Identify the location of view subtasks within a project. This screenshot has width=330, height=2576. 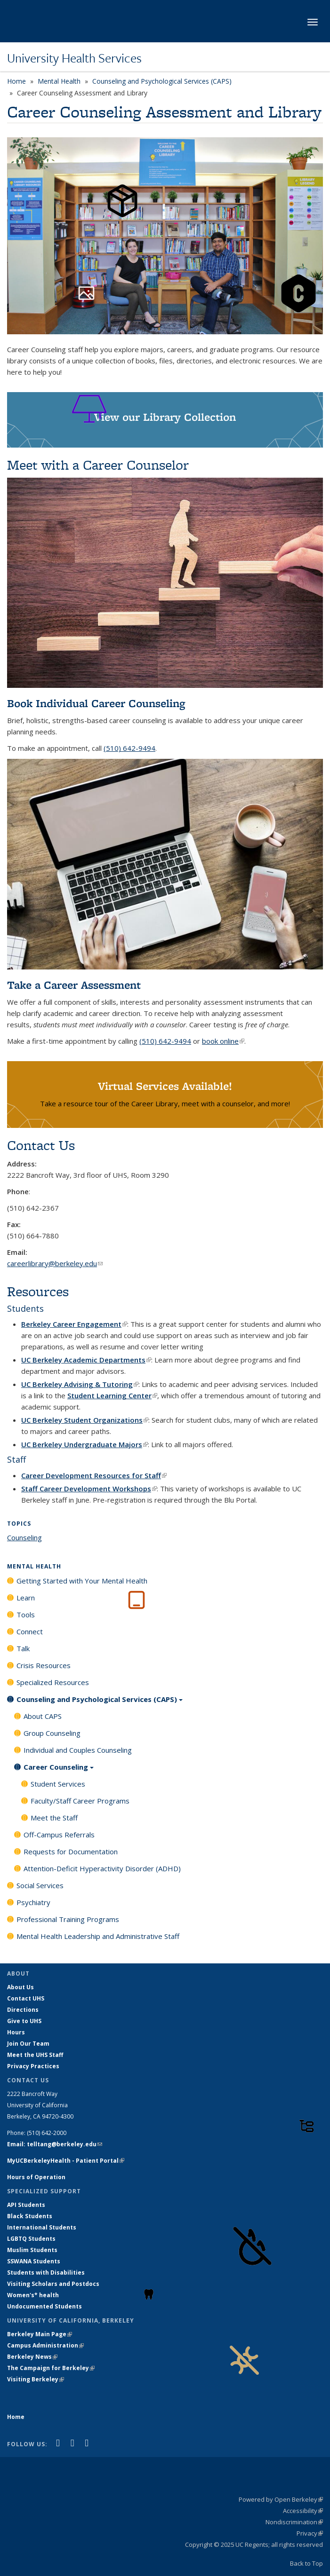
(306, 2126).